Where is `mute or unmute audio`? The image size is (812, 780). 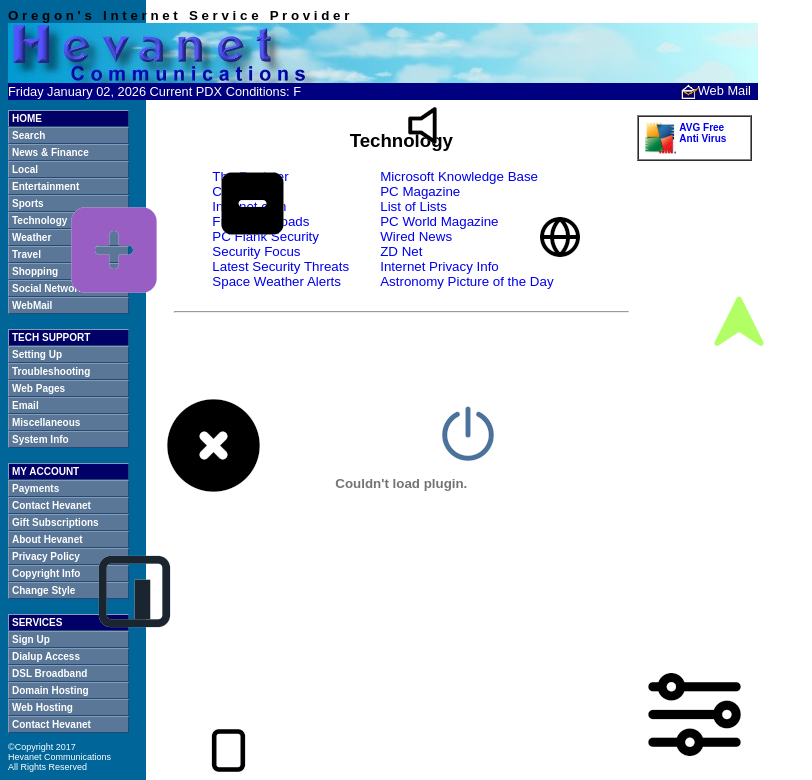 mute or unmute audio is located at coordinates (424, 125).